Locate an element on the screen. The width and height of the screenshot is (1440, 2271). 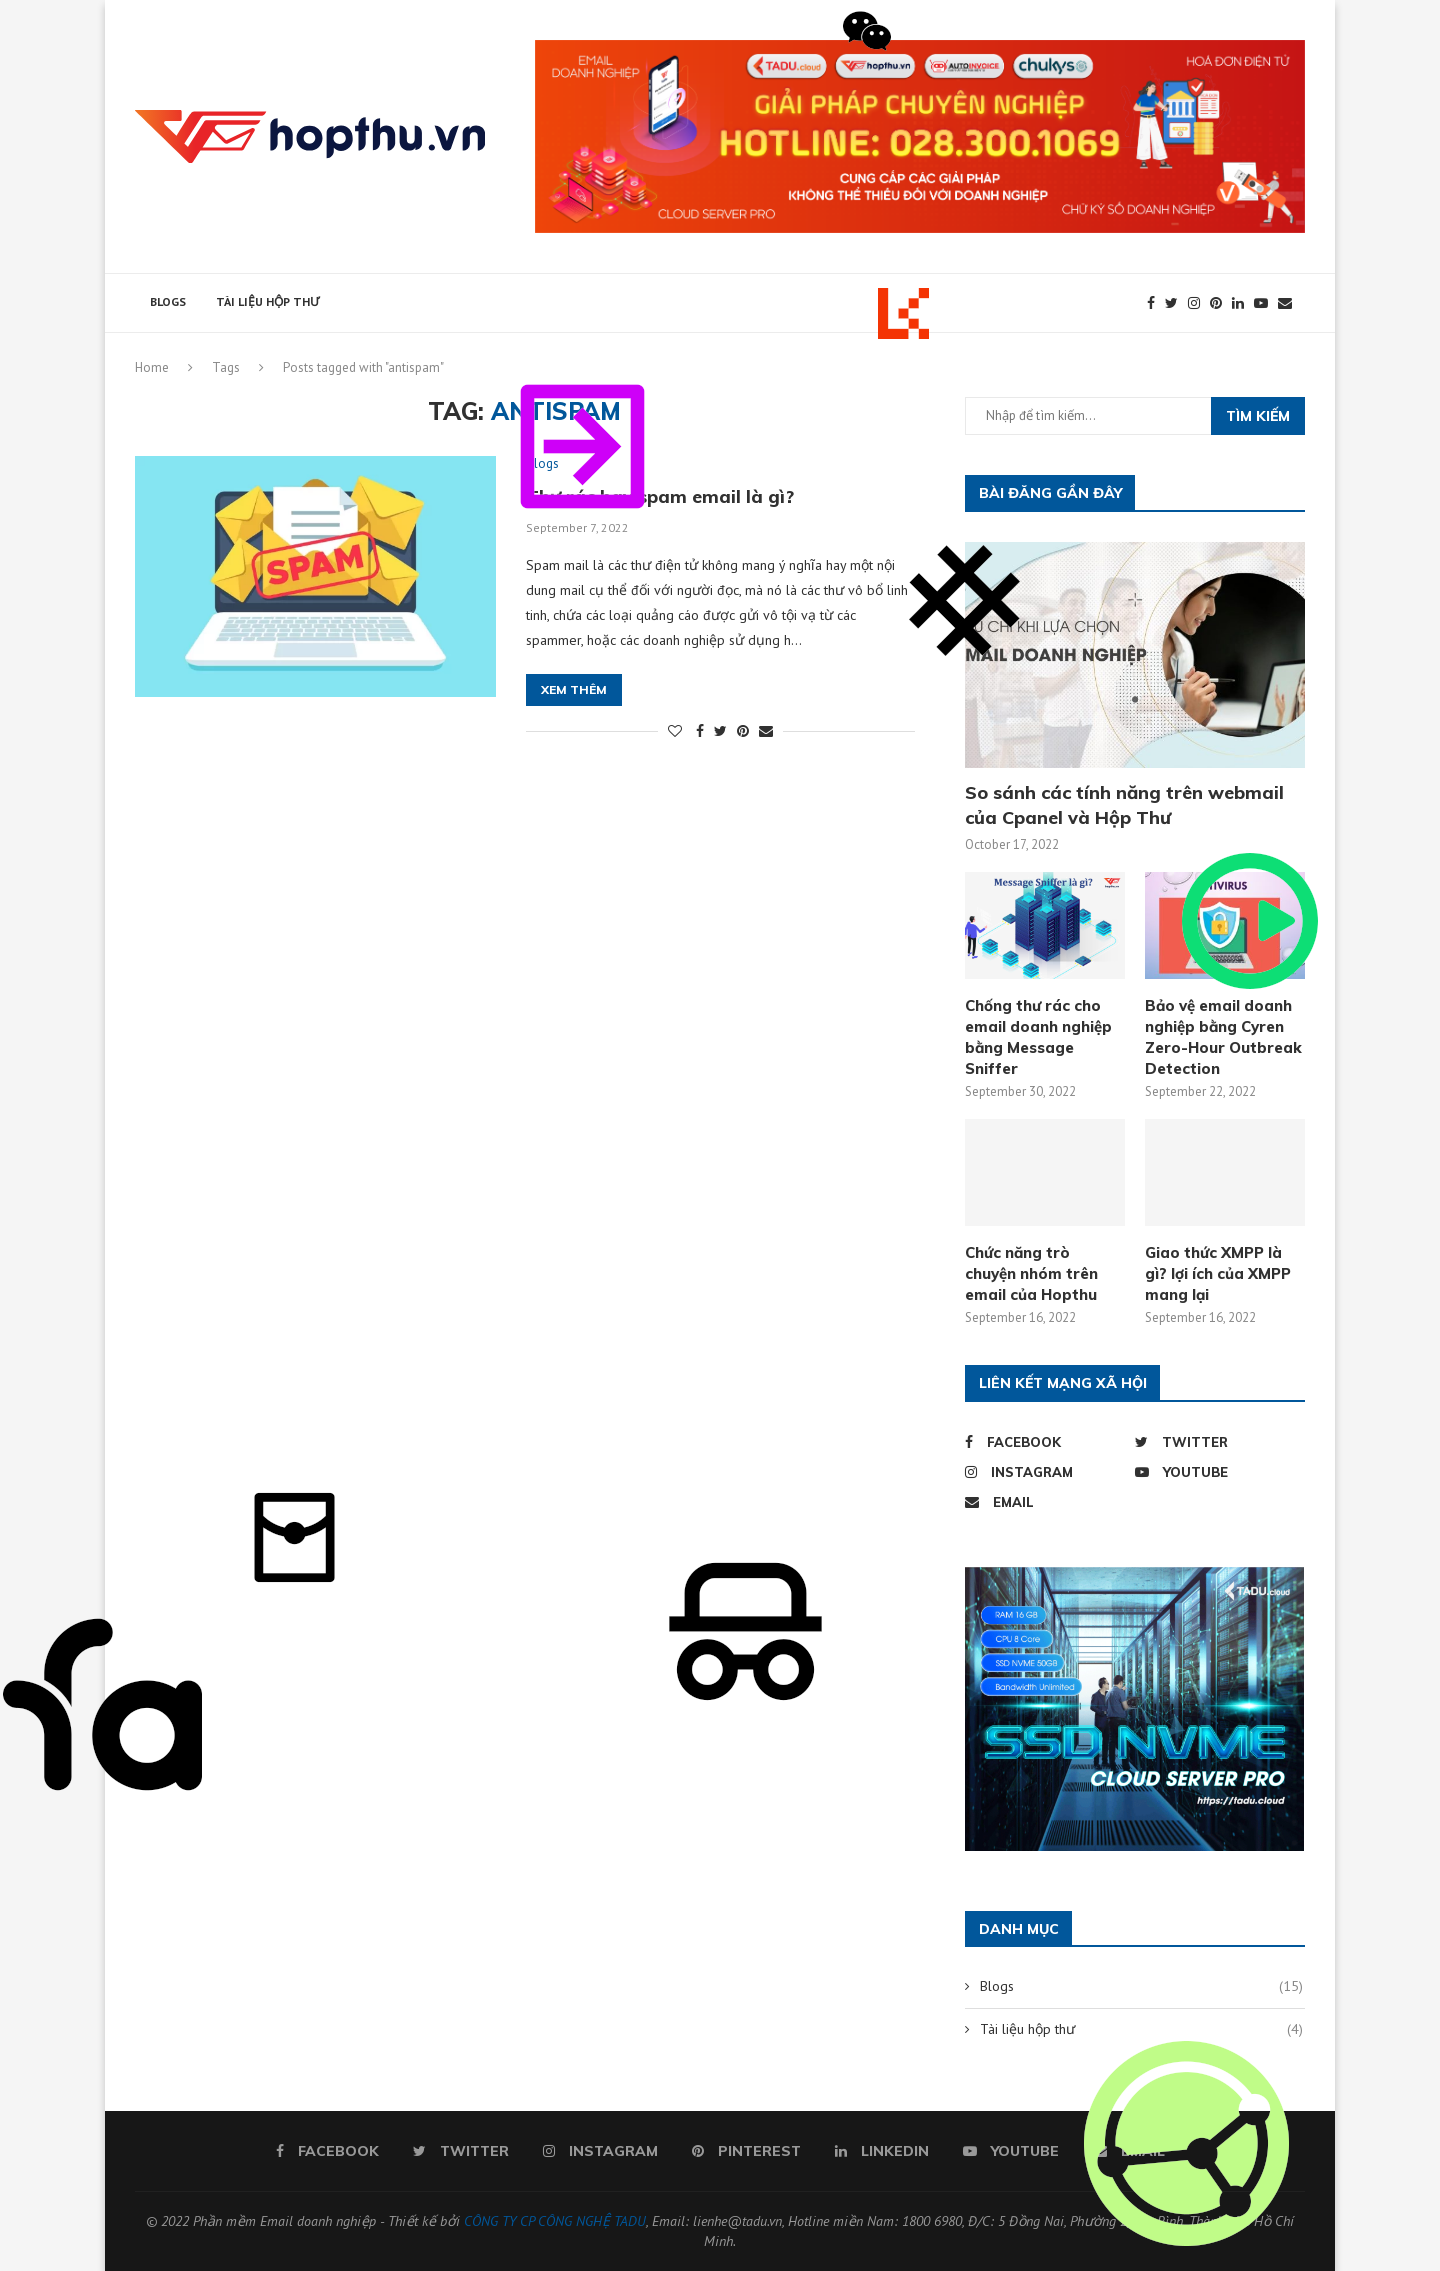
open SimpleX messaging app is located at coordinates (964, 600).